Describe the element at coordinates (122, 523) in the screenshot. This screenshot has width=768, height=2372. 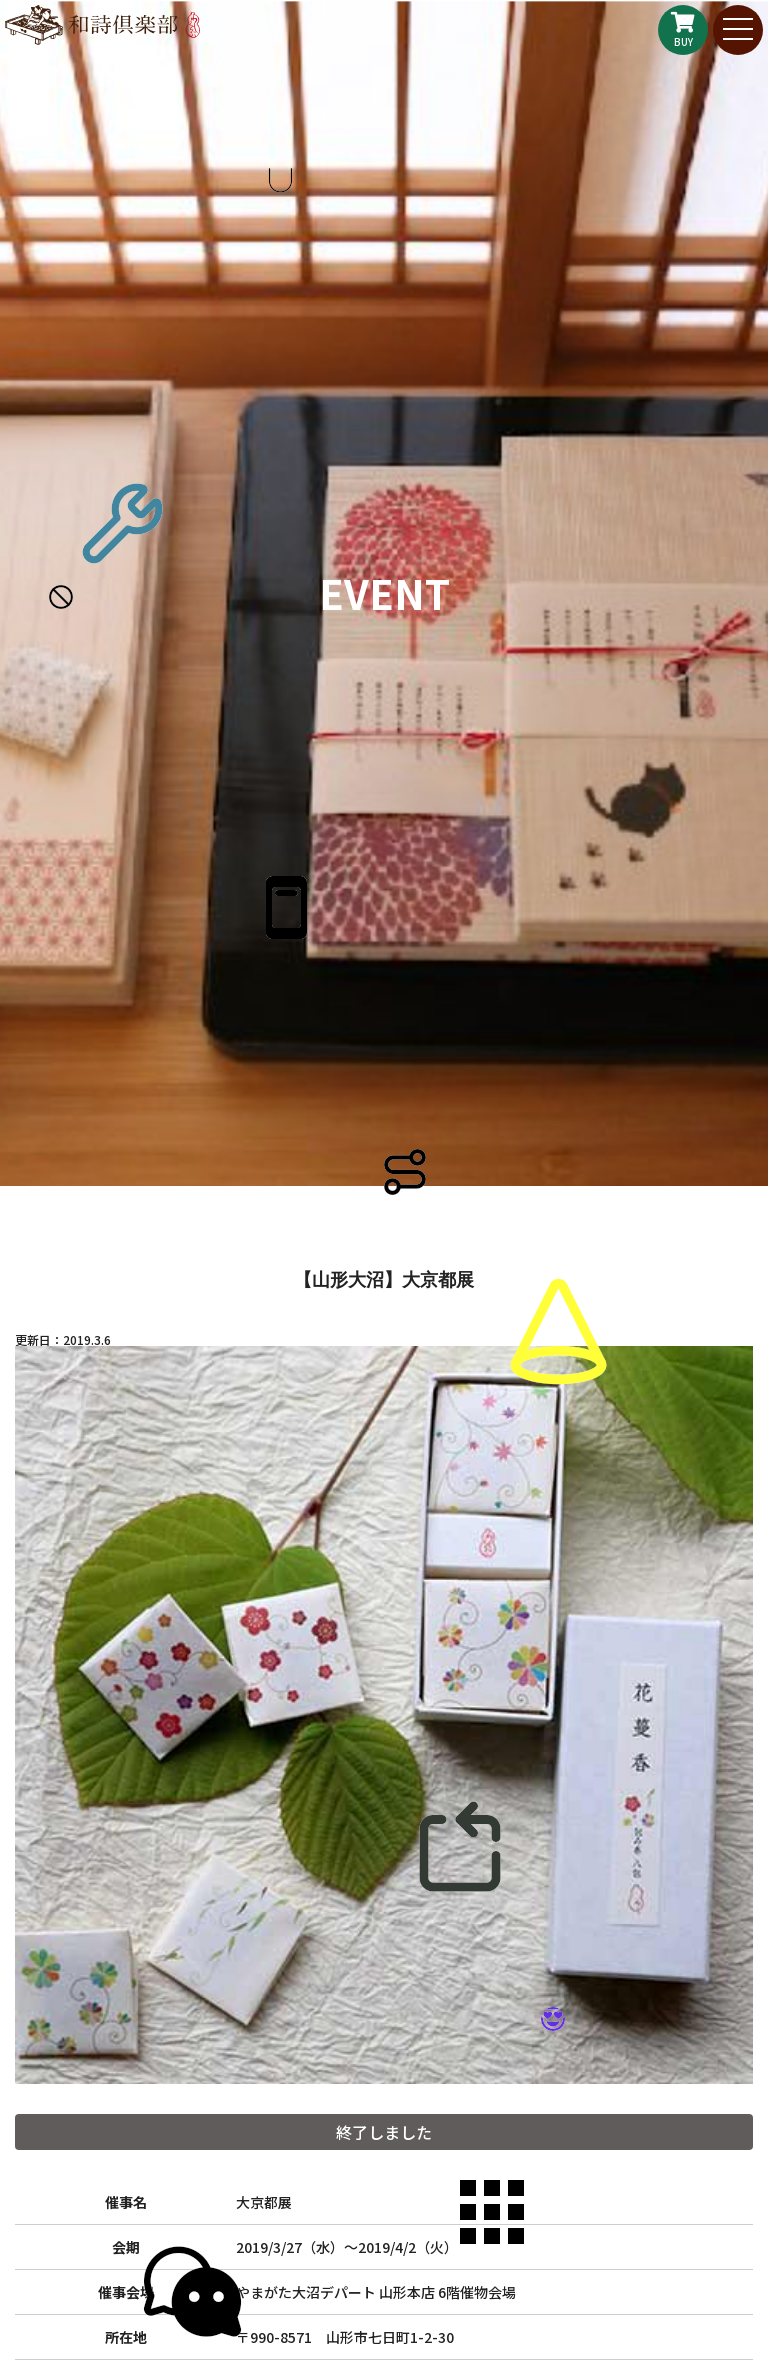
I see `access settings or configuration options` at that location.